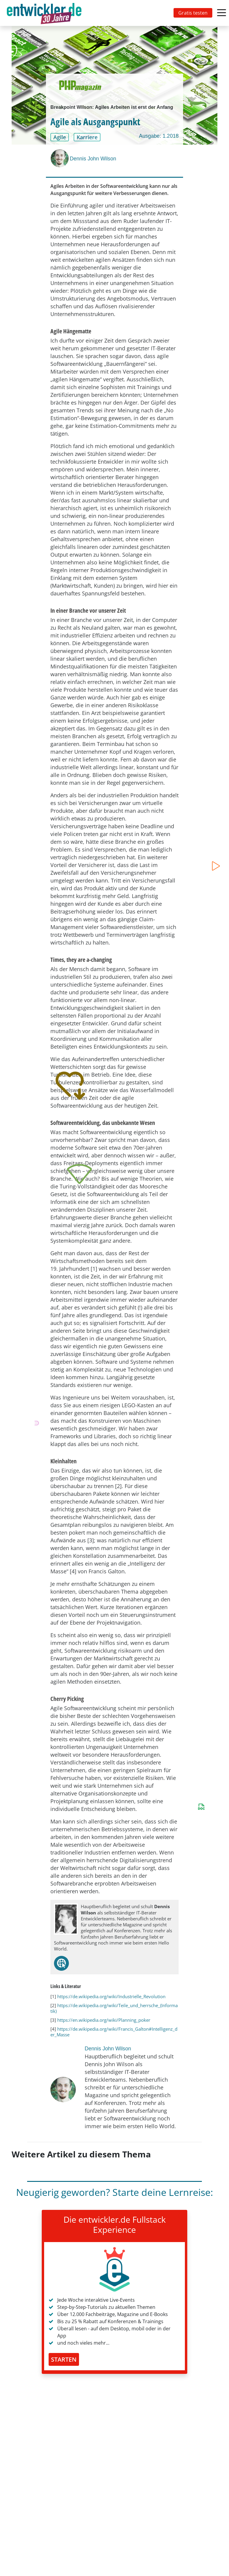 The image size is (229, 2576). I want to click on open or view a document file, so click(201, 1807).